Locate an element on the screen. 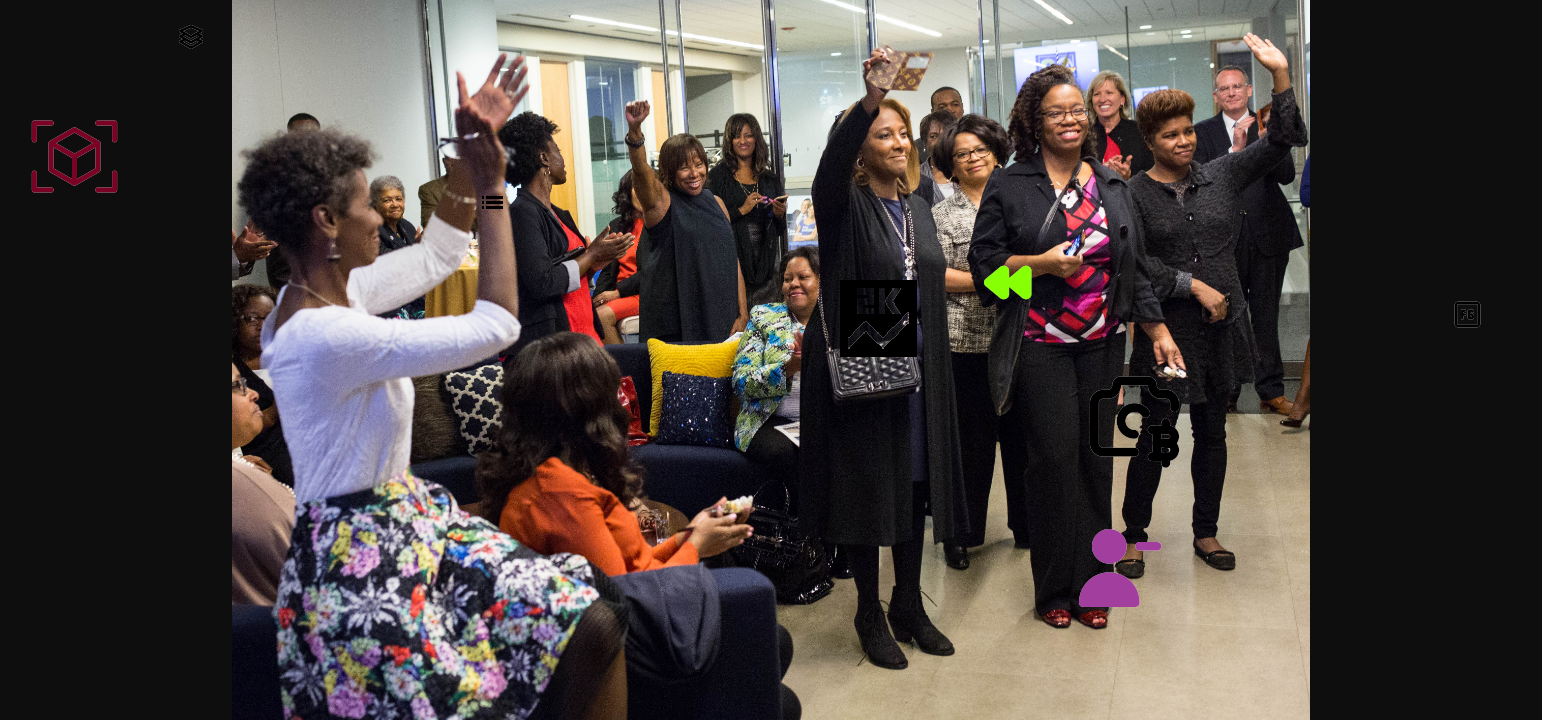 This screenshot has height=720, width=1542. press F6 keyboard shortcut is located at coordinates (1467, 314).